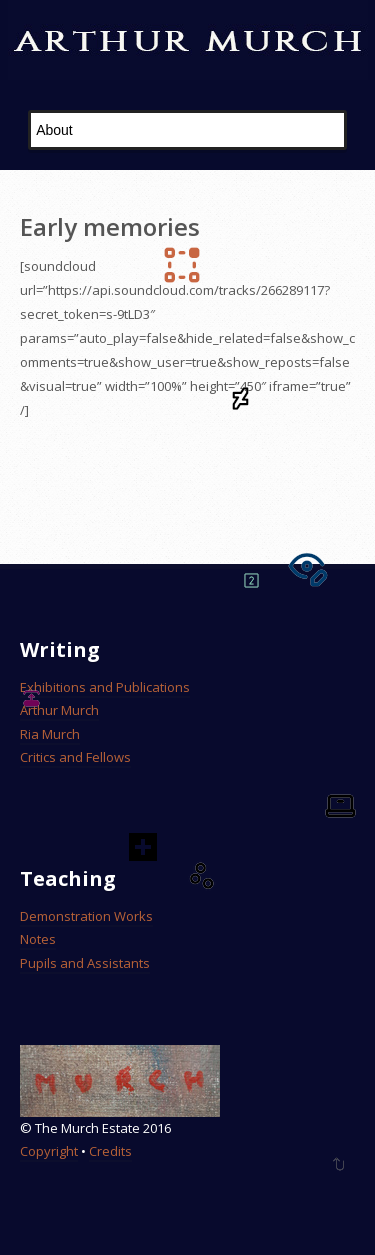 This screenshot has width=375, height=1255. Describe the element at coordinates (182, 265) in the screenshot. I see `set transform anchor to top-right corner` at that location.